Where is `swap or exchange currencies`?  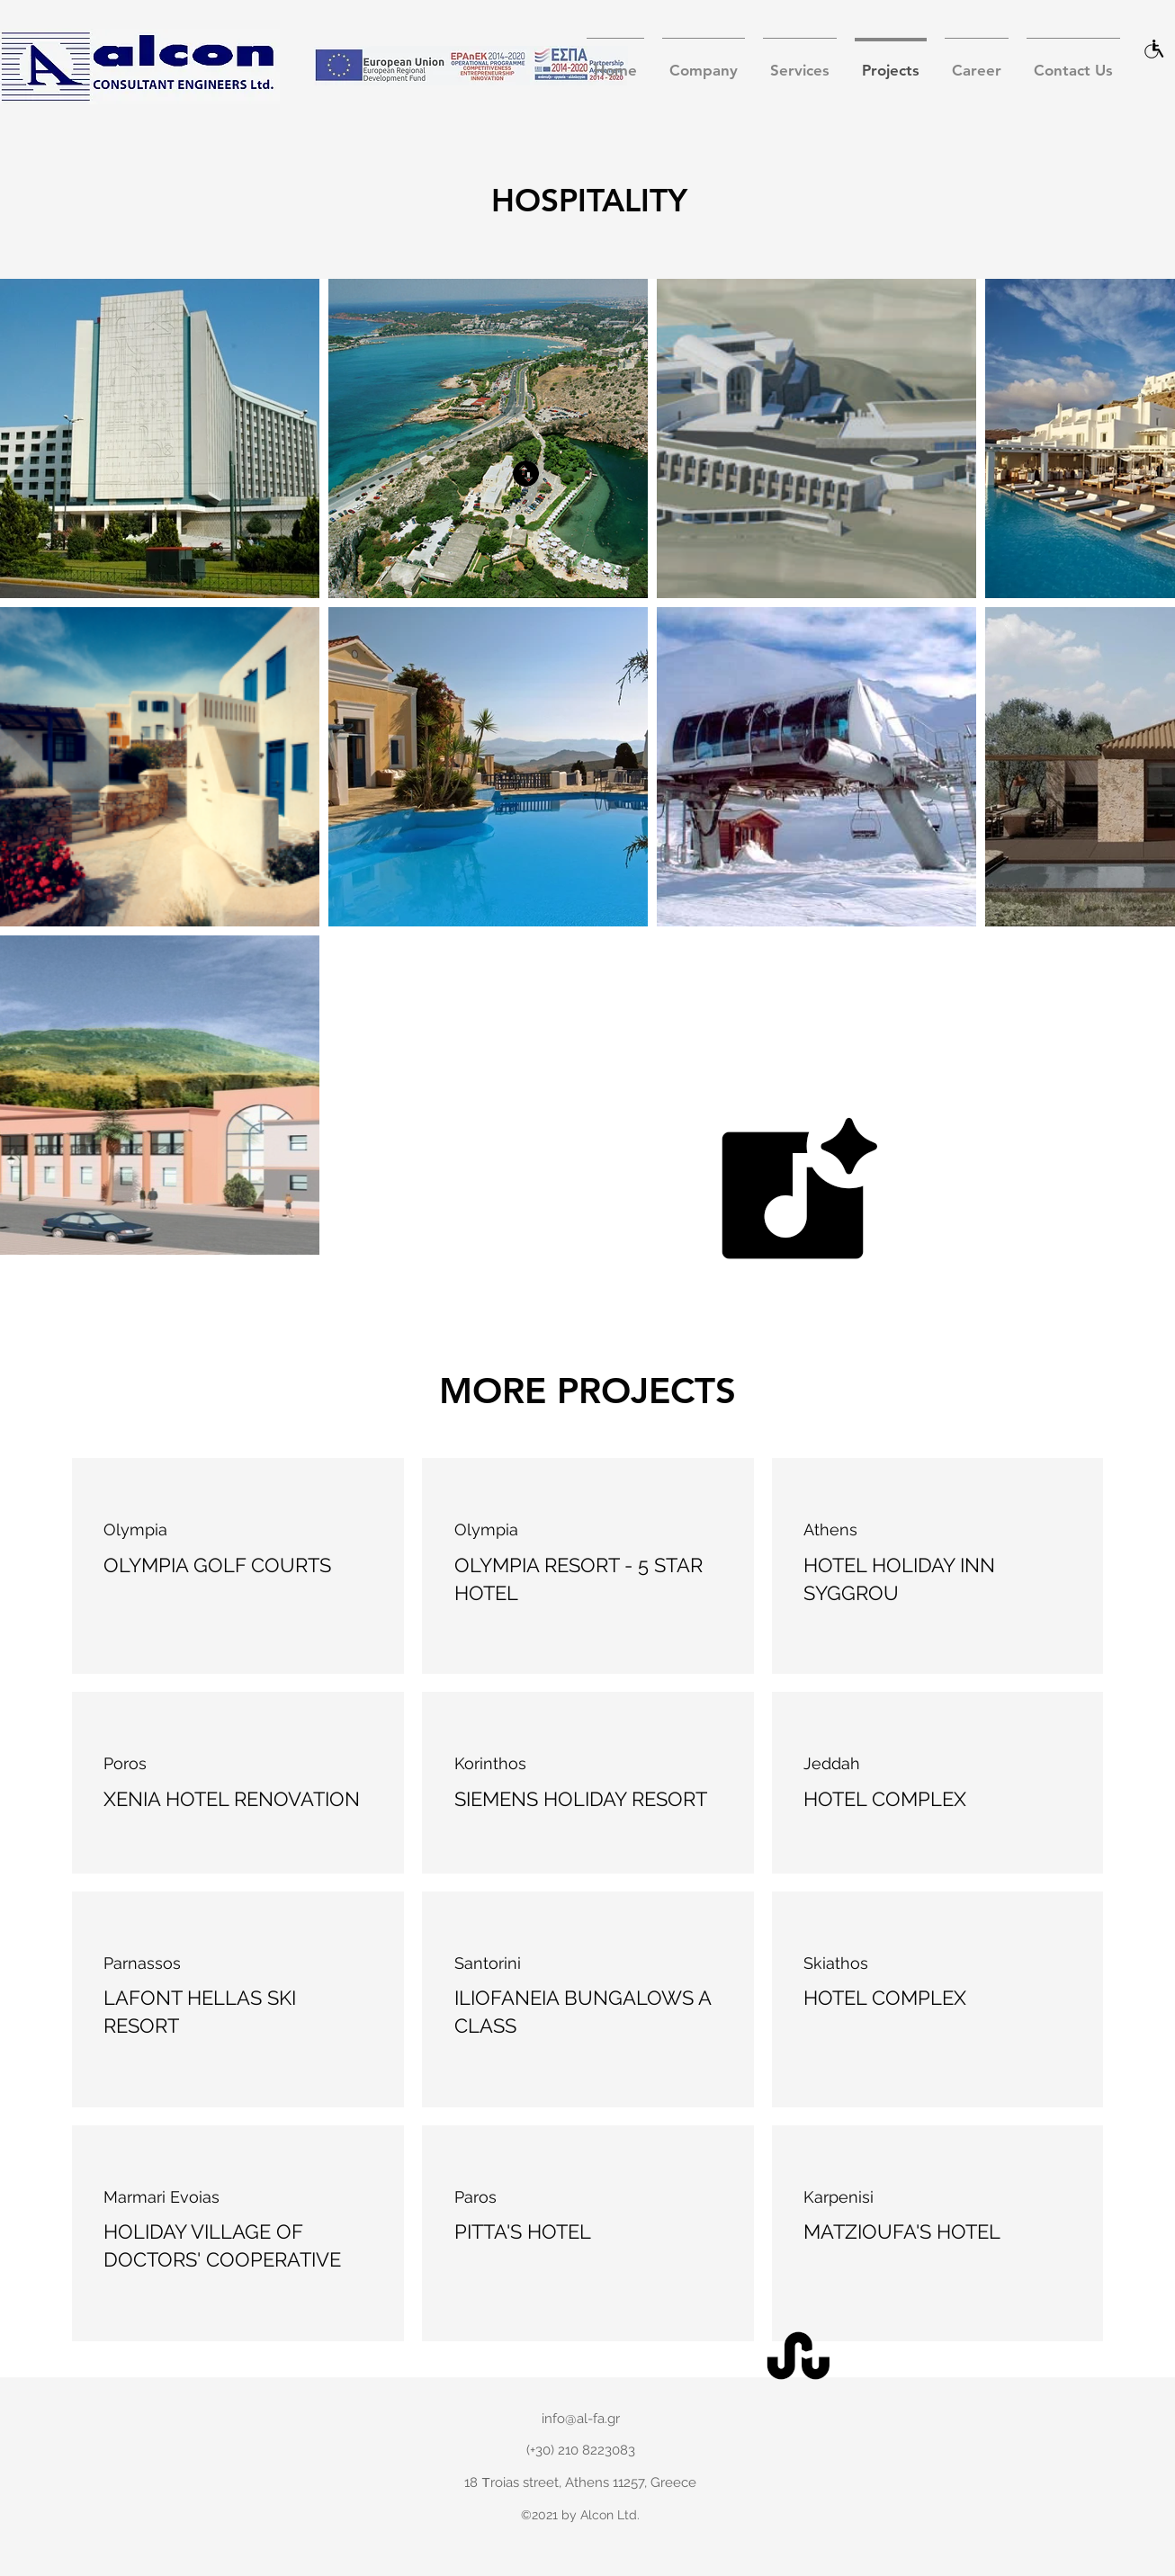
swap or exchange currencies is located at coordinates (525, 473).